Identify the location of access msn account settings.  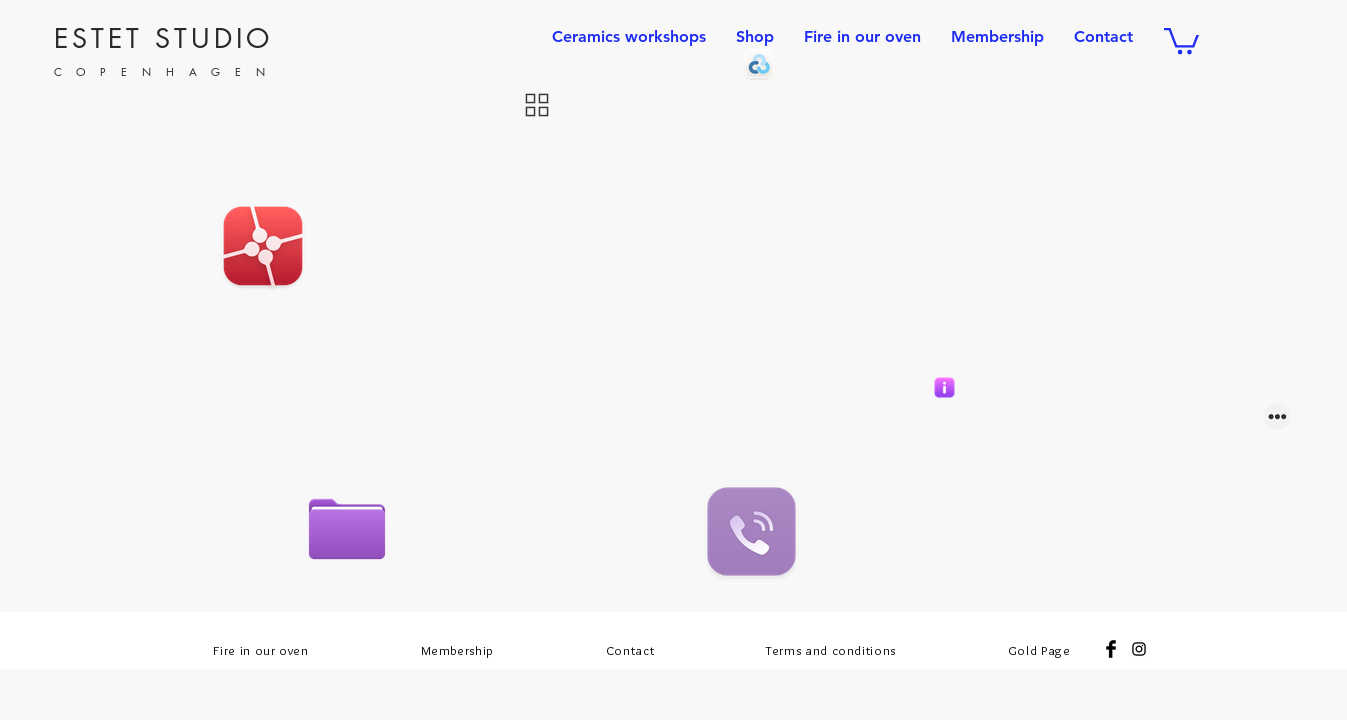
(537, 105).